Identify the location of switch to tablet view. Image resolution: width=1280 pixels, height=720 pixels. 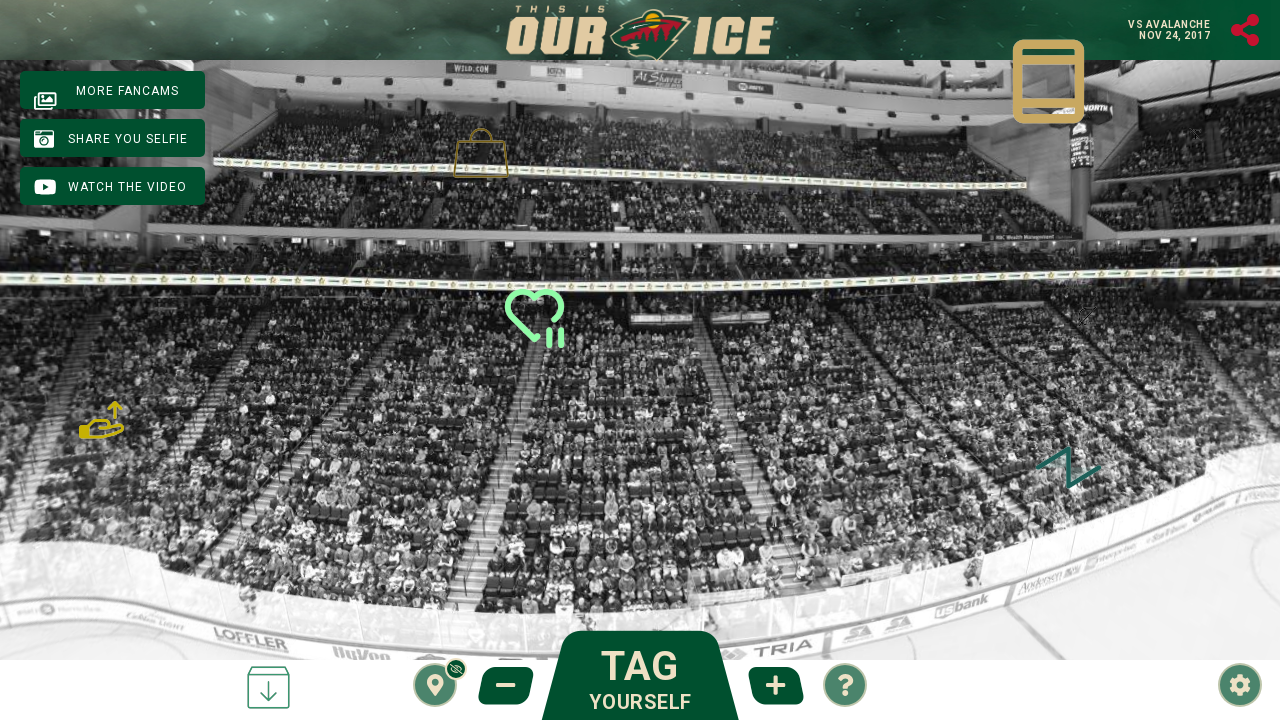
(1048, 81).